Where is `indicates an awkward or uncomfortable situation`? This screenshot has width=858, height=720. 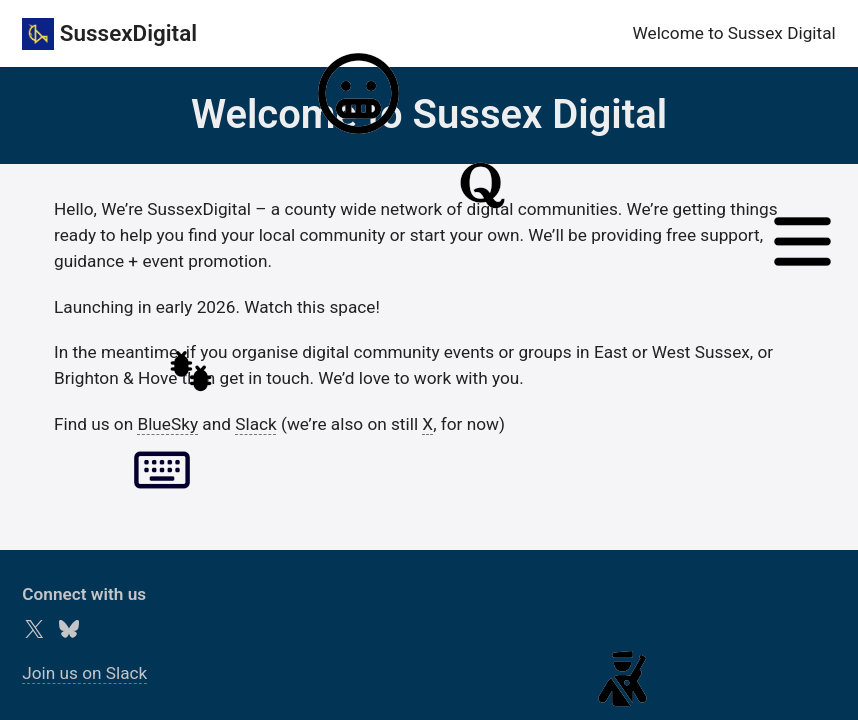
indicates an awkward or uncomfortable situation is located at coordinates (358, 93).